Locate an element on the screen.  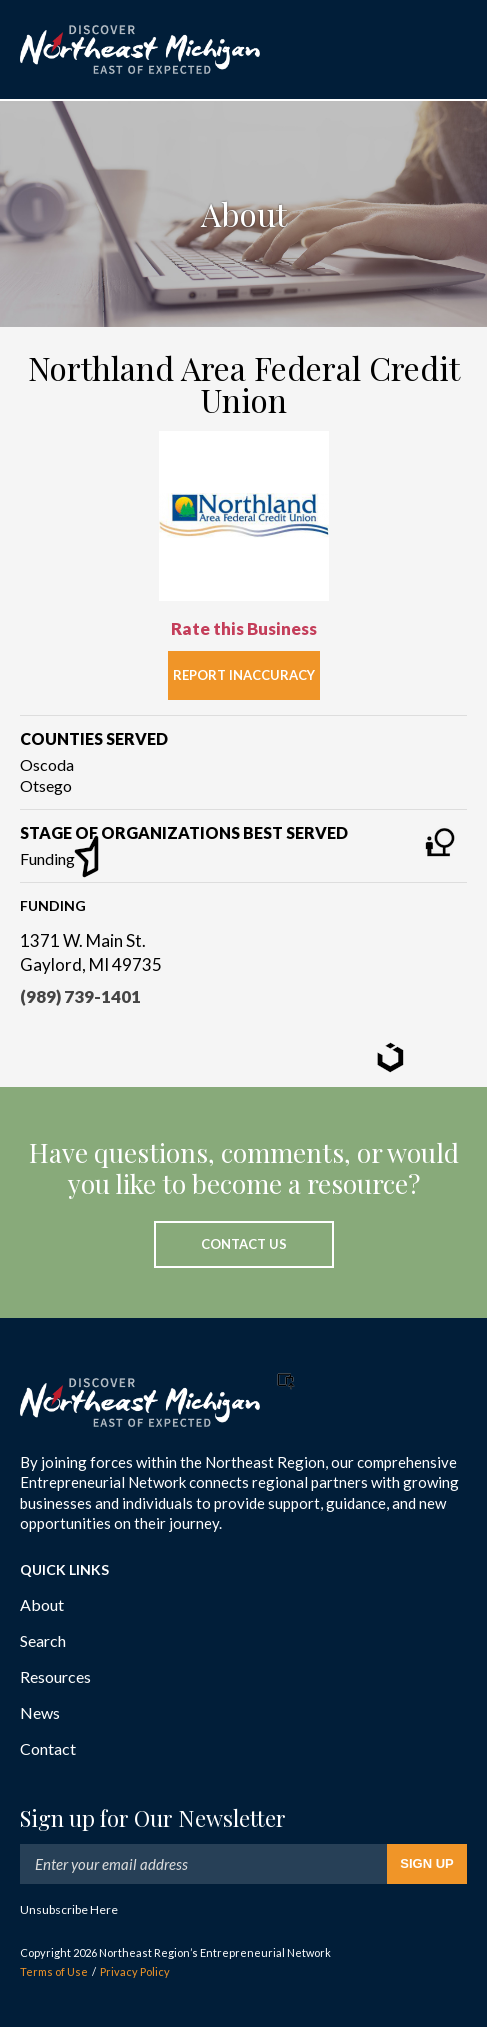
UIkit framework logo is located at coordinates (390, 1057).